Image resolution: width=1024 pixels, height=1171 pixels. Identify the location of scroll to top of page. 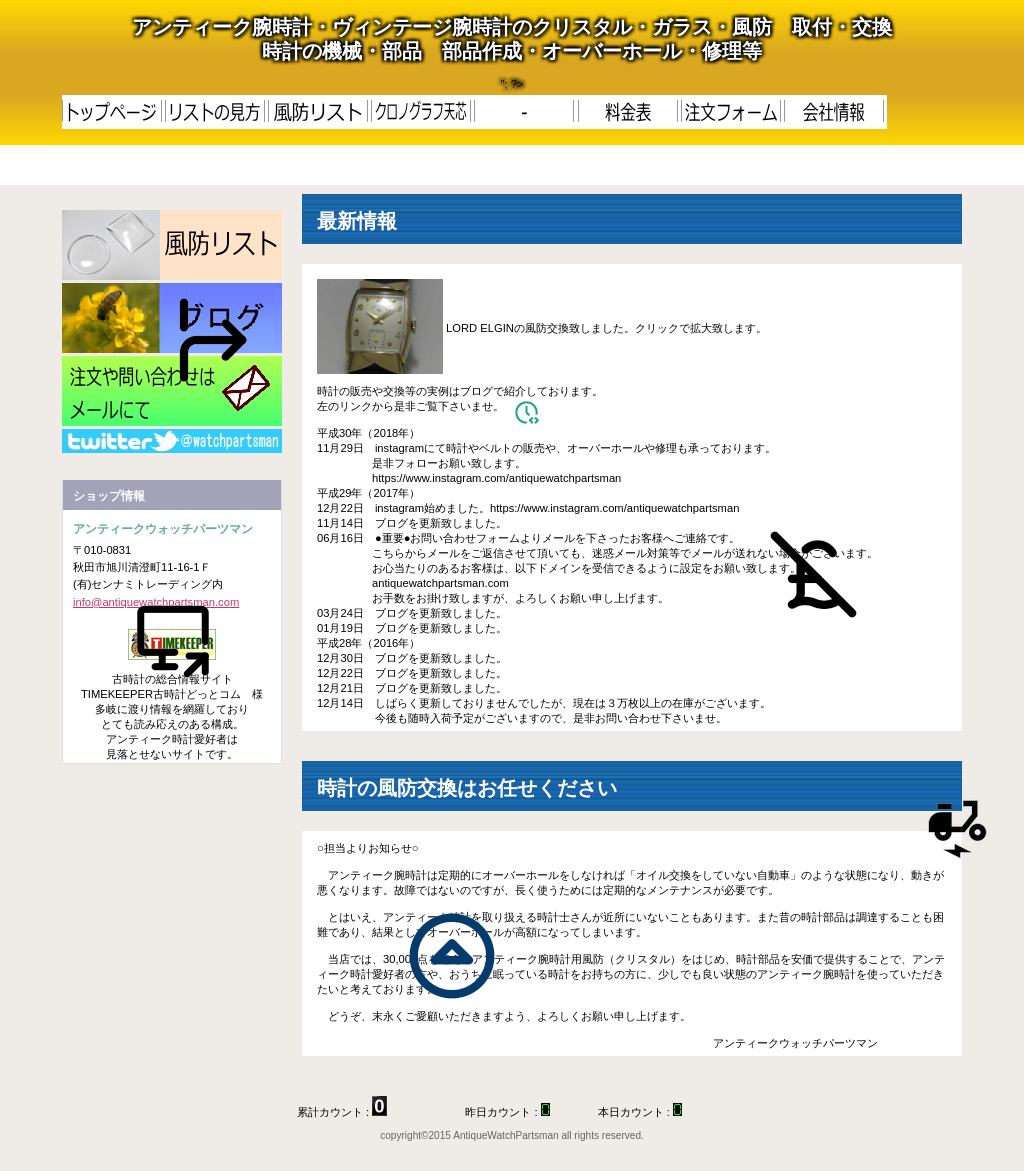
(452, 956).